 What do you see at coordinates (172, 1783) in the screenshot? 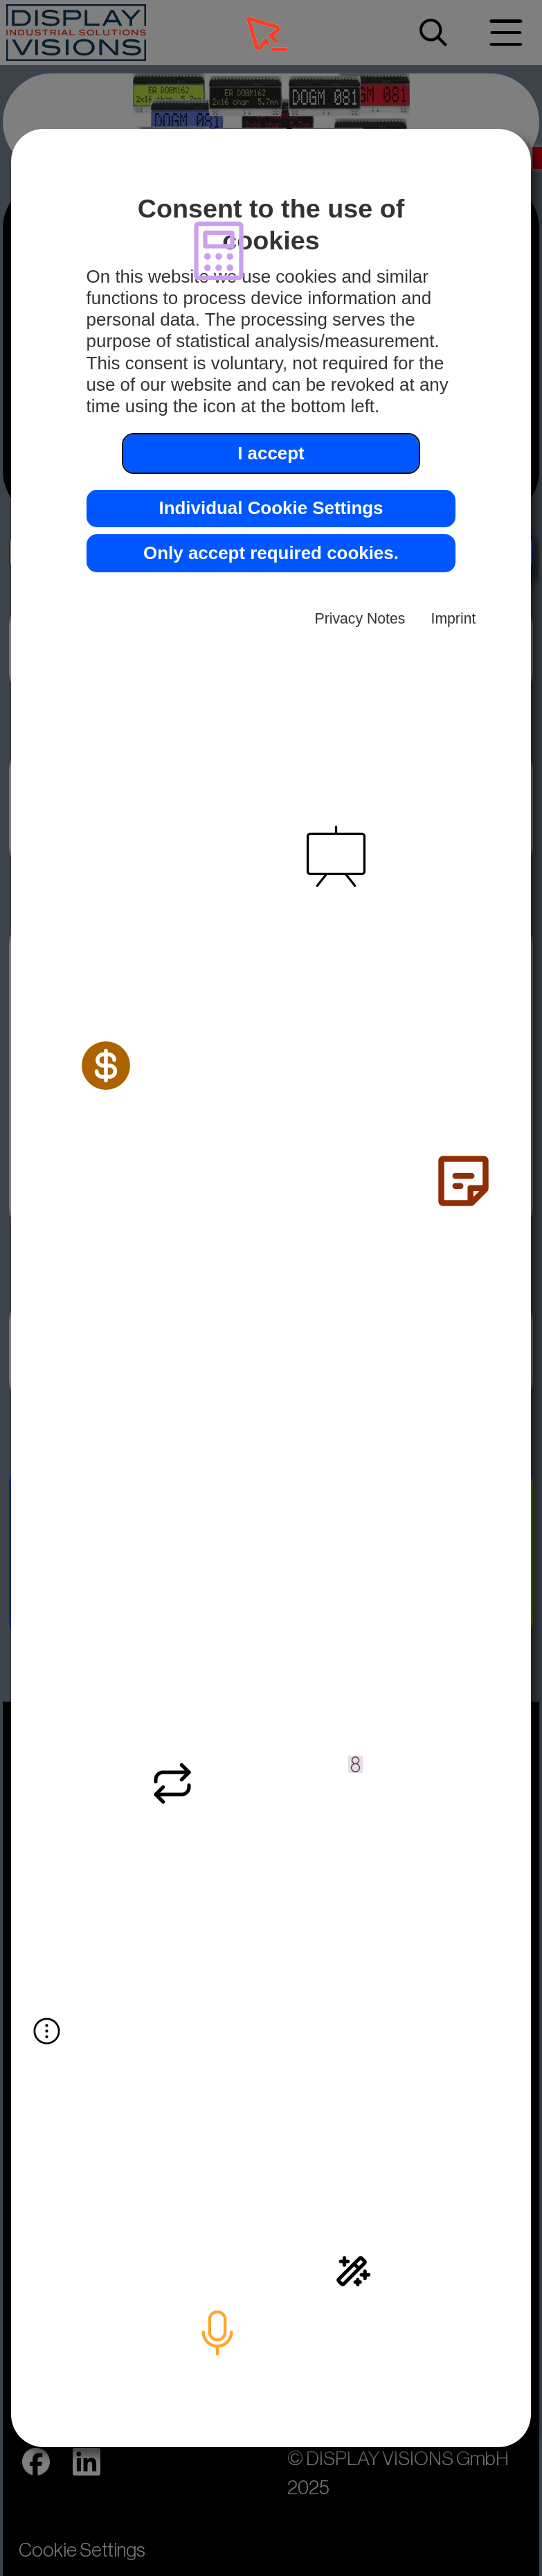
I see `enable repeat or loop playback` at bounding box center [172, 1783].